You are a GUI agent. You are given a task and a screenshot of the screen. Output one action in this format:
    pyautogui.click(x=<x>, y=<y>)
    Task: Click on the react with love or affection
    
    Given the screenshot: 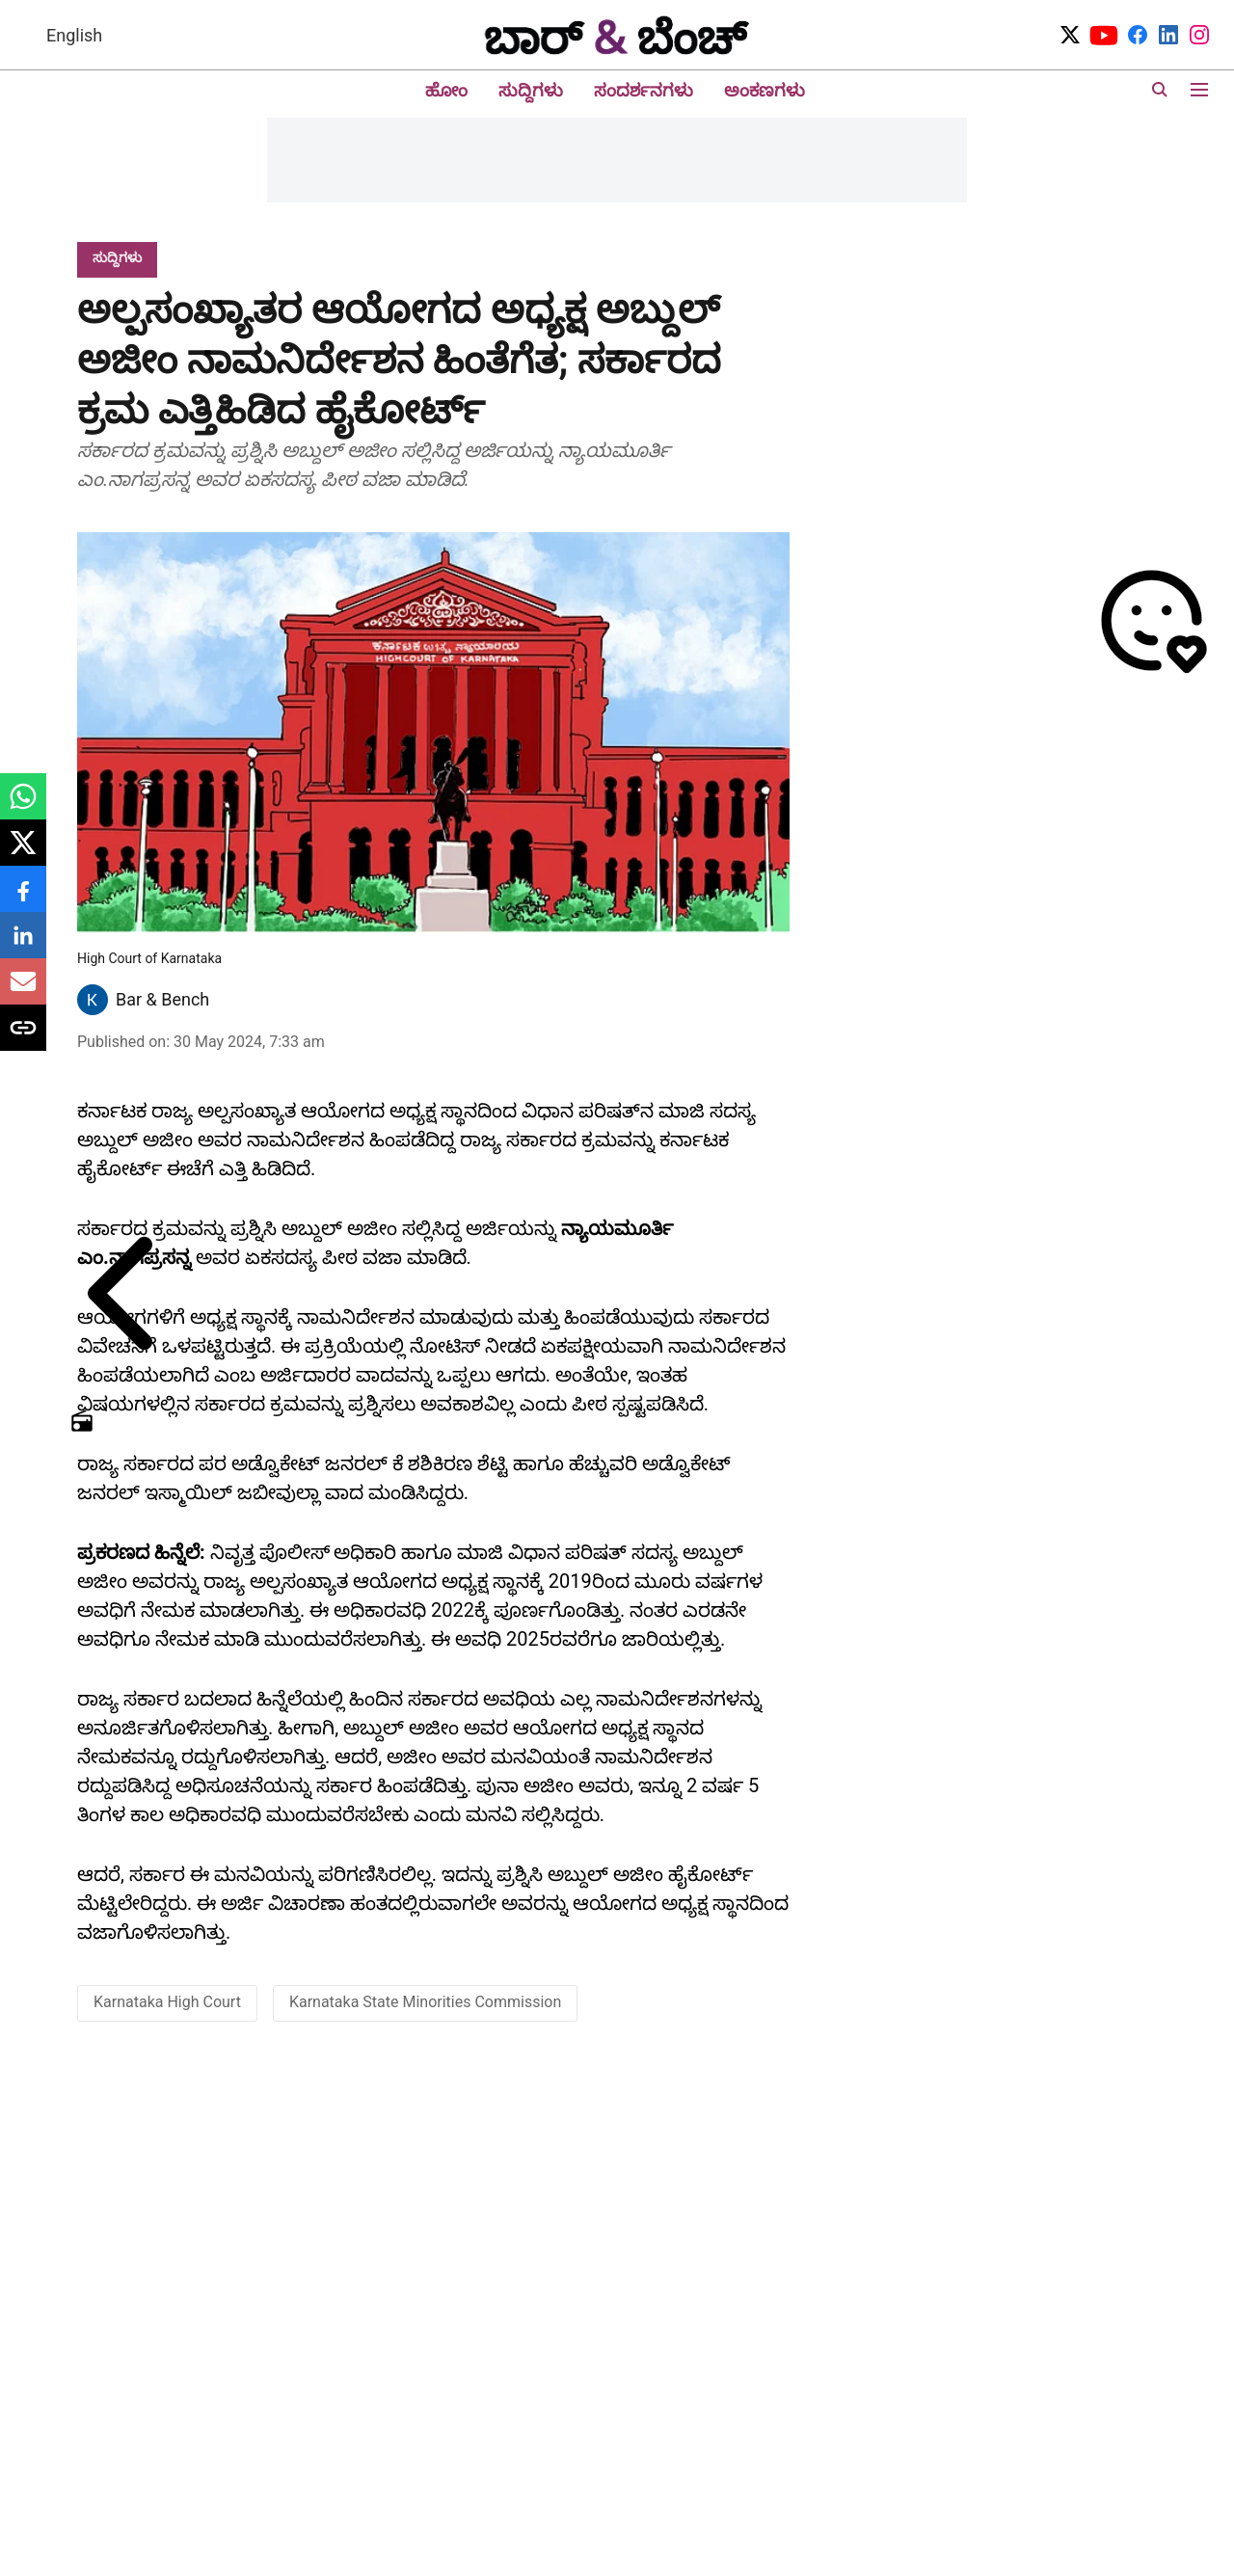 What is the action you would take?
    pyautogui.click(x=1151, y=620)
    